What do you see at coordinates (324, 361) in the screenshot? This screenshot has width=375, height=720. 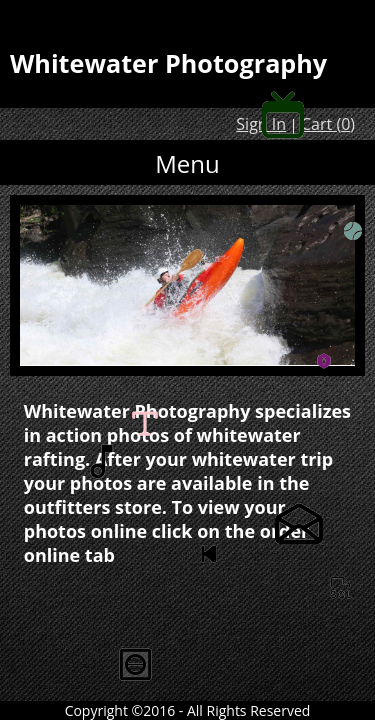 I see `indicates version or variant selection` at bounding box center [324, 361].